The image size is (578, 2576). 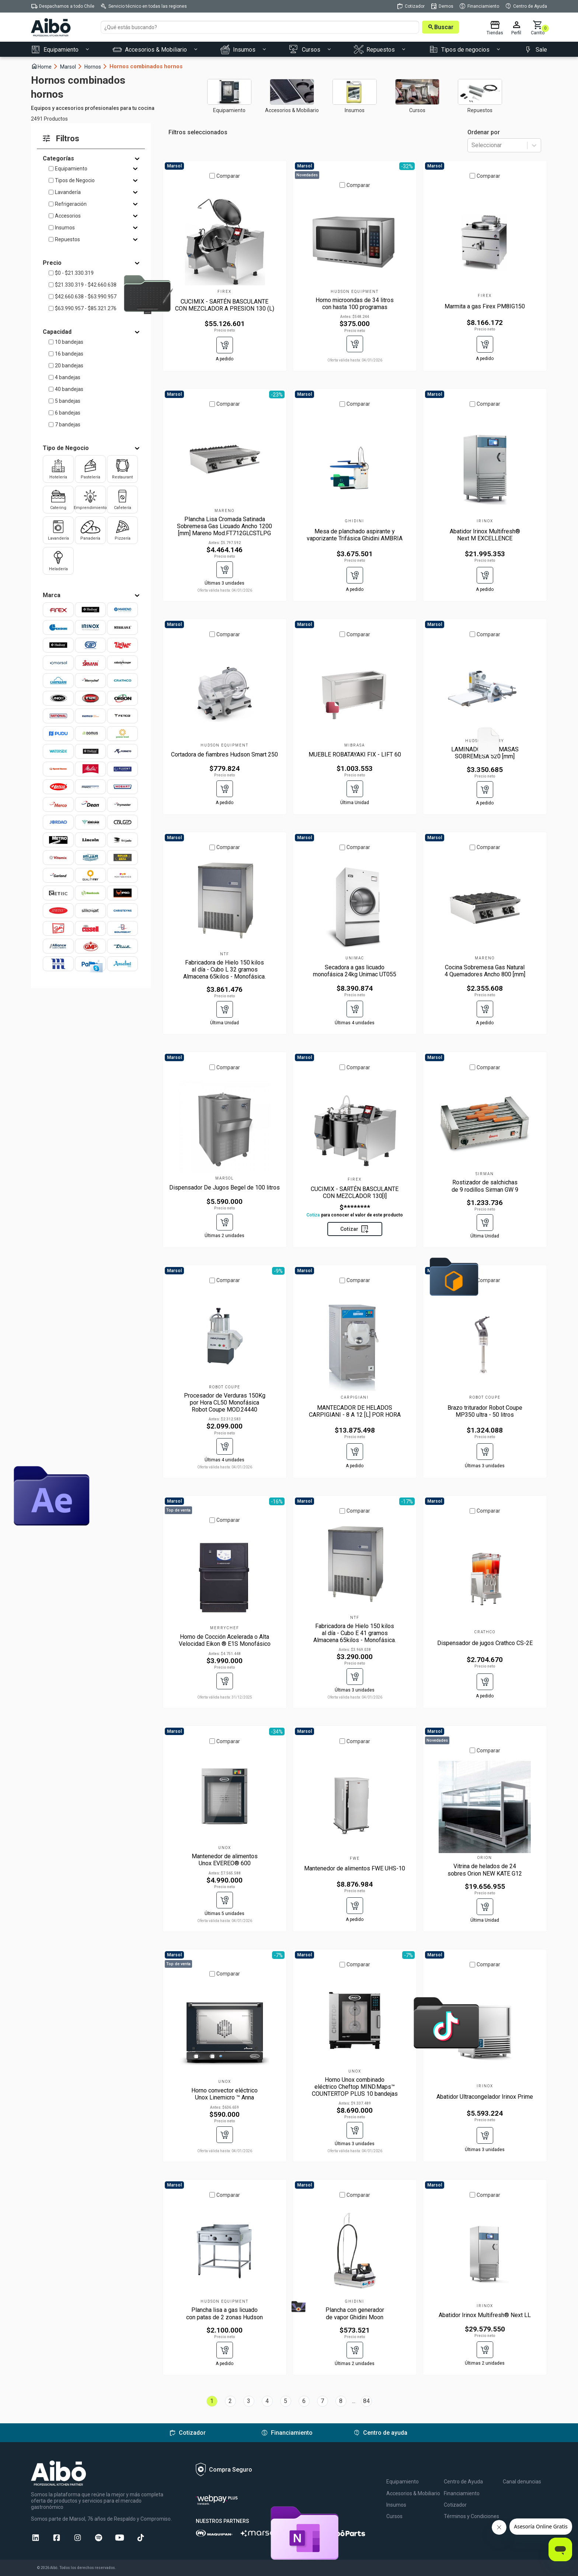 What do you see at coordinates (96, 967) in the screenshot?
I see `open folder containing Skype files` at bounding box center [96, 967].